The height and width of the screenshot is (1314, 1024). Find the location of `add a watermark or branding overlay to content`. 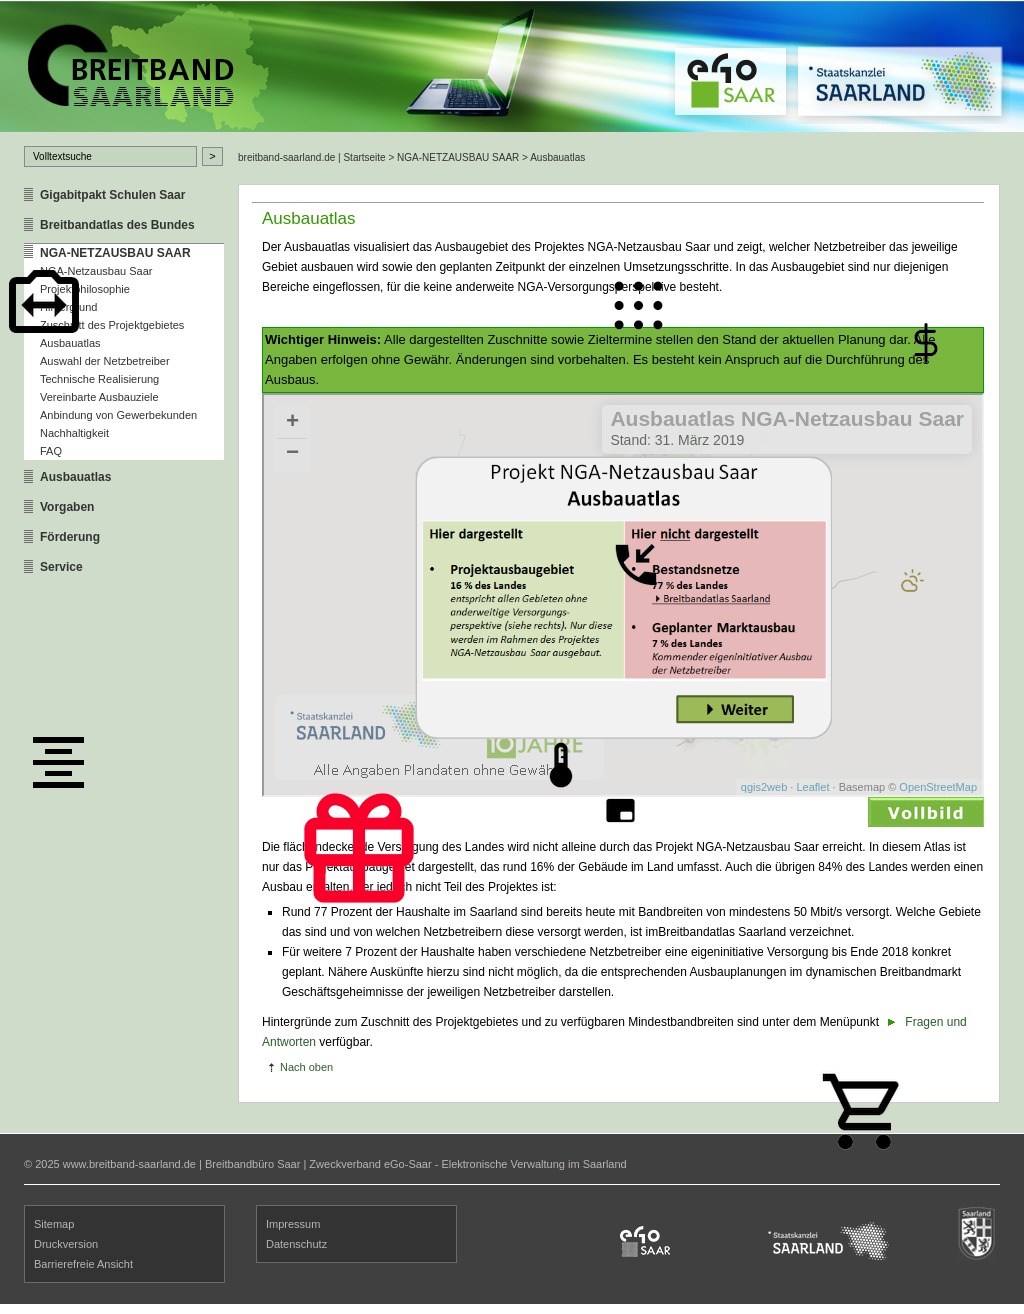

add a watermark or branding overlay to content is located at coordinates (620, 810).